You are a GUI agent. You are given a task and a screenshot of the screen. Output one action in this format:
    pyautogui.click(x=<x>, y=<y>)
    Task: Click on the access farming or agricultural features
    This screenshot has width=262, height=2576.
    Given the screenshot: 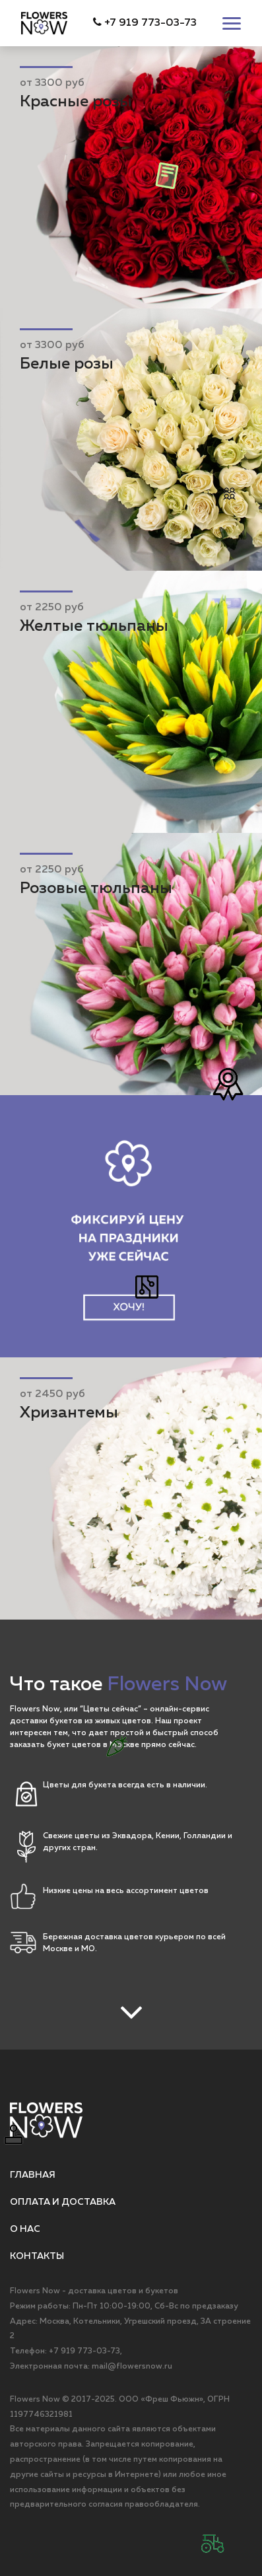 What is the action you would take?
    pyautogui.click(x=212, y=2543)
    